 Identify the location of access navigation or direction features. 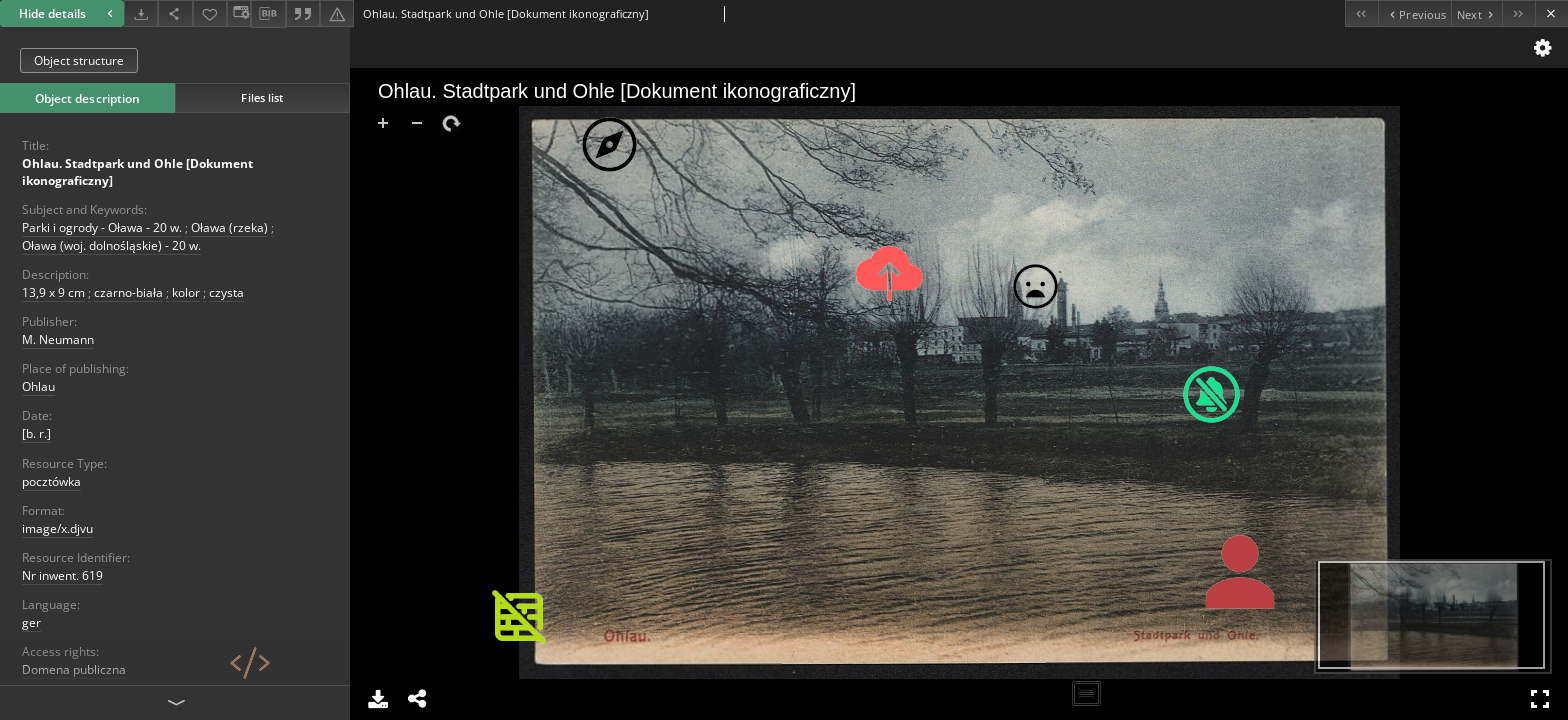
(609, 144).